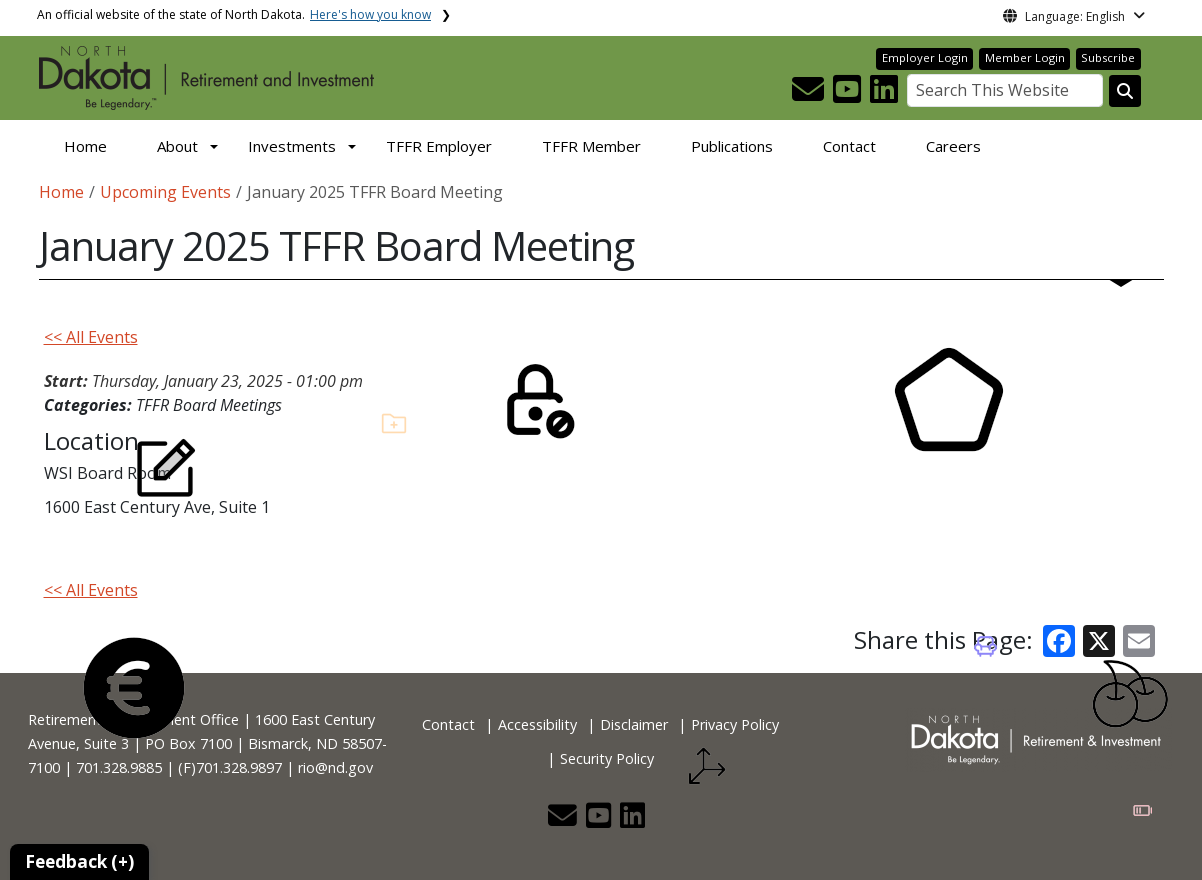 The image size is (1202, 880). Describe the element at coordinates (985, 646) in the screenshot. I see `browse furniture or seating options` at that location.